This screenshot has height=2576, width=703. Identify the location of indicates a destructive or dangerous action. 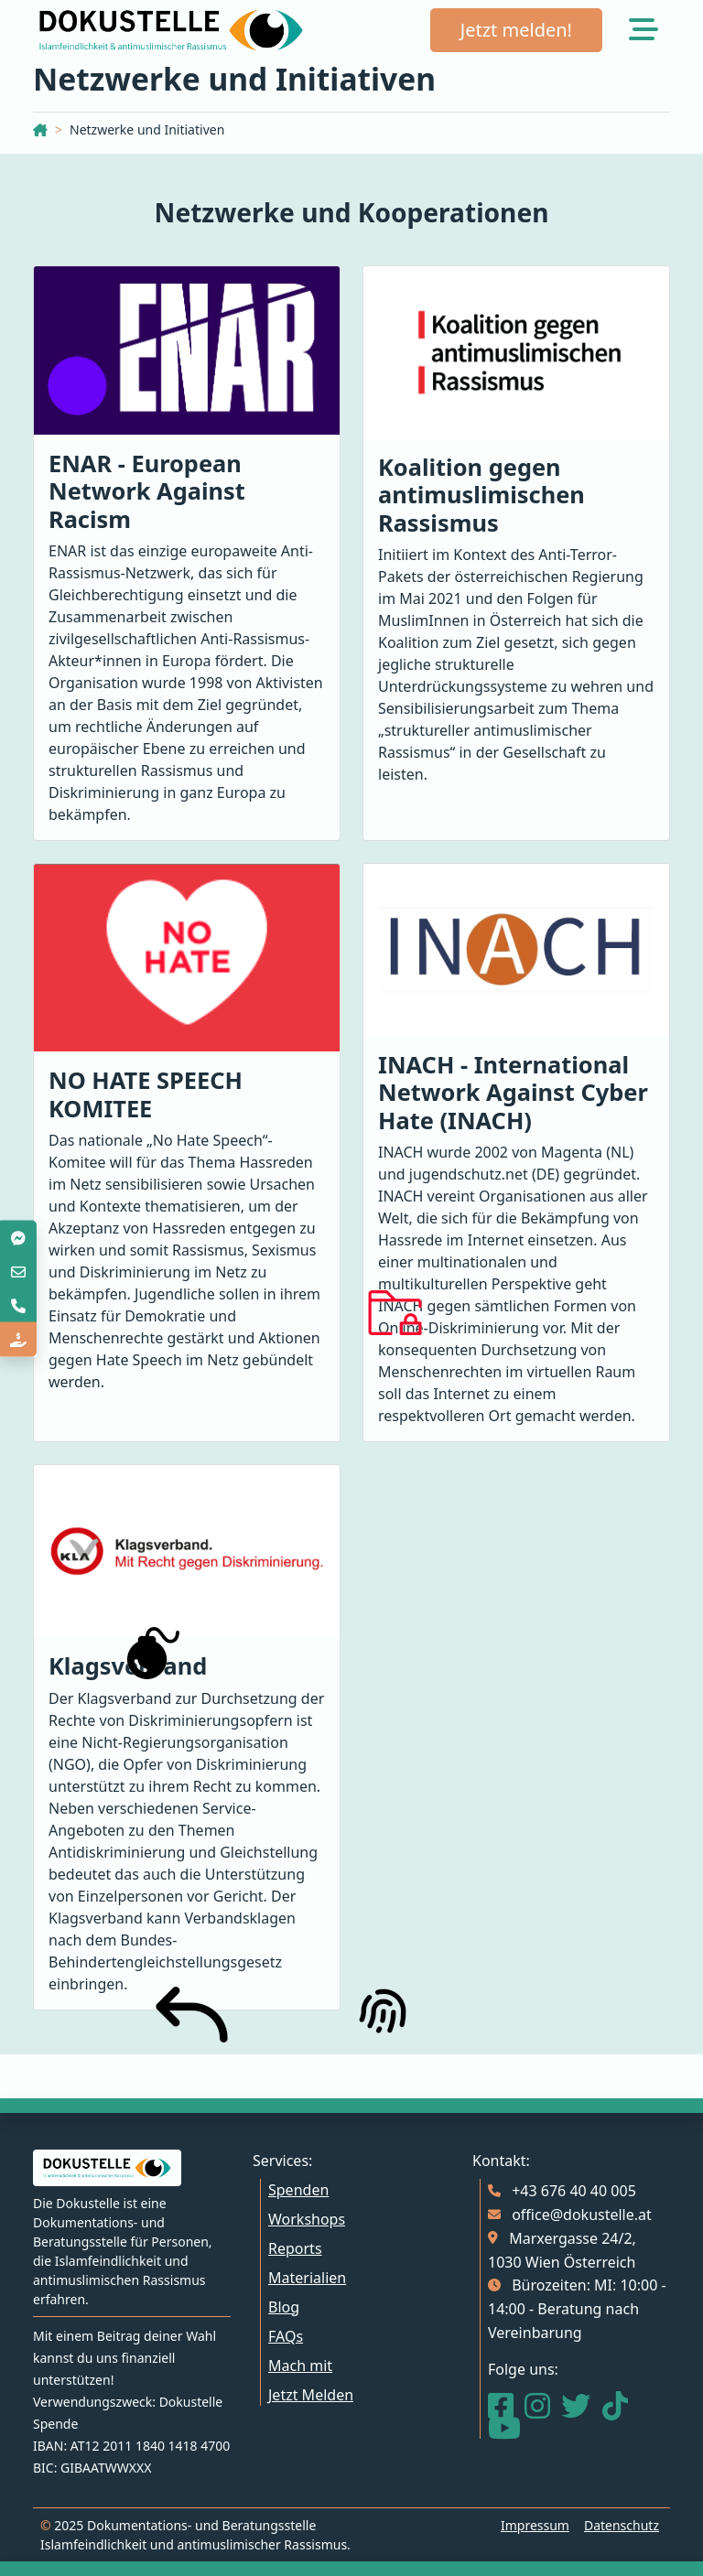
(150, 1652).